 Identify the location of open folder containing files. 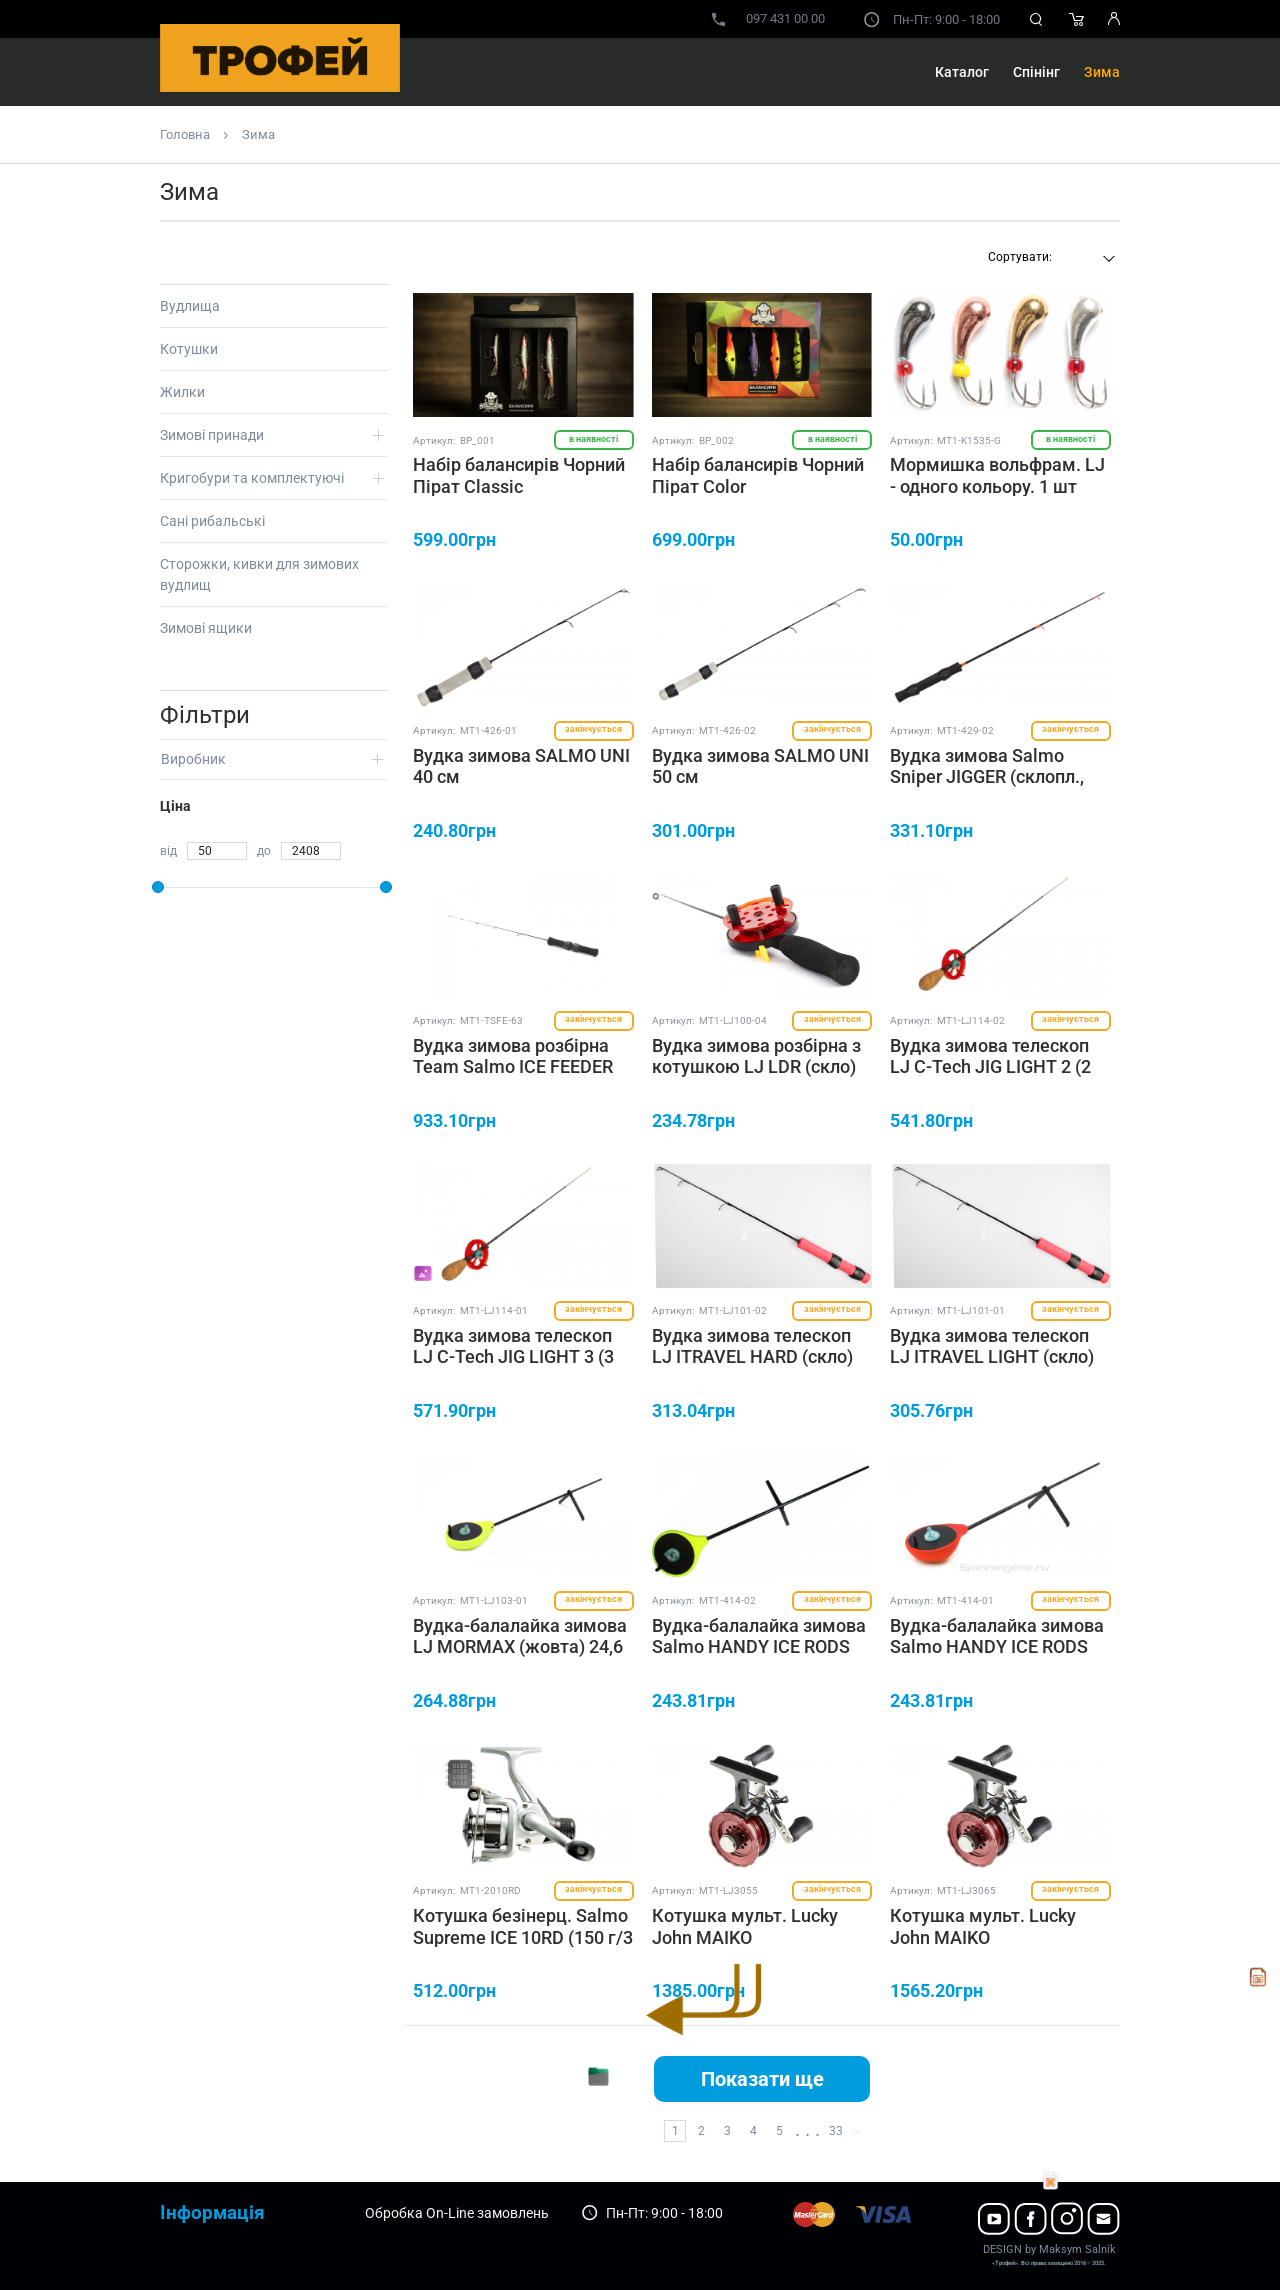
(598, 2076).